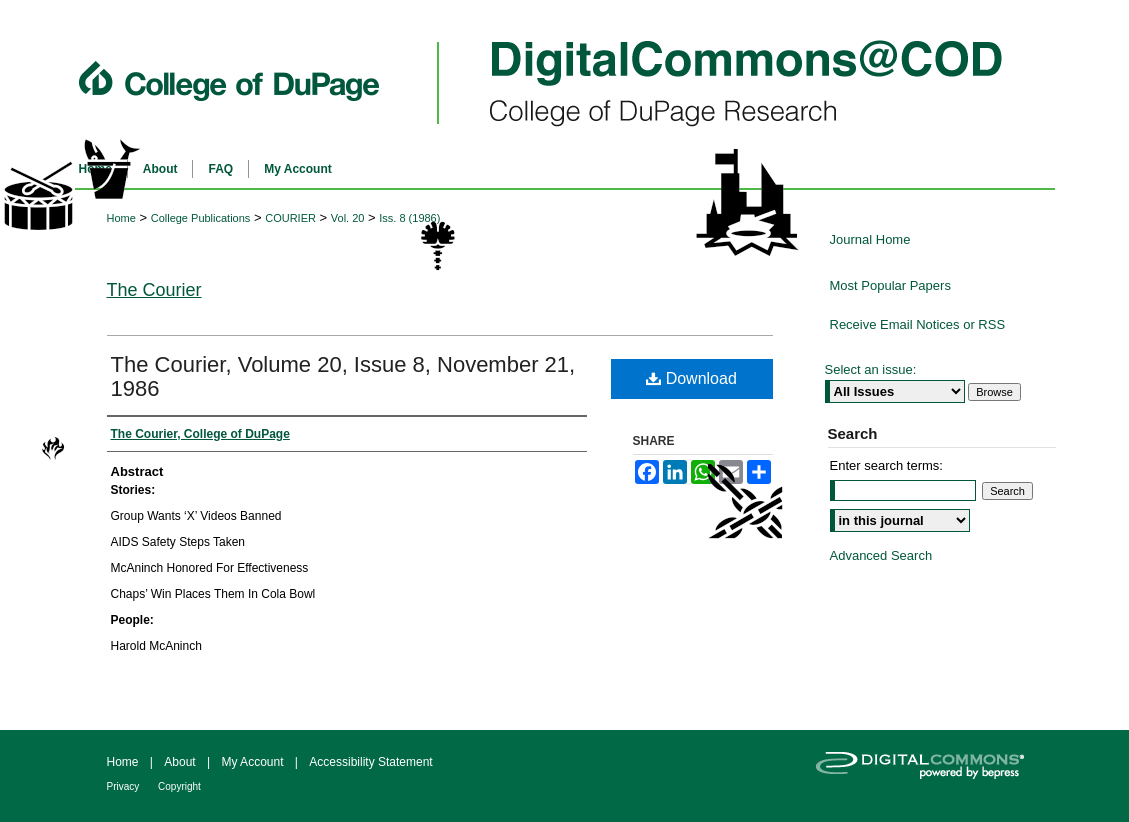 The height and width of the screenshot is (822, 1129). What do you see at coordinates (109, 169) in the screenshot?
I see `view your fishing inventory or catch` at bounding box center [109, 169].